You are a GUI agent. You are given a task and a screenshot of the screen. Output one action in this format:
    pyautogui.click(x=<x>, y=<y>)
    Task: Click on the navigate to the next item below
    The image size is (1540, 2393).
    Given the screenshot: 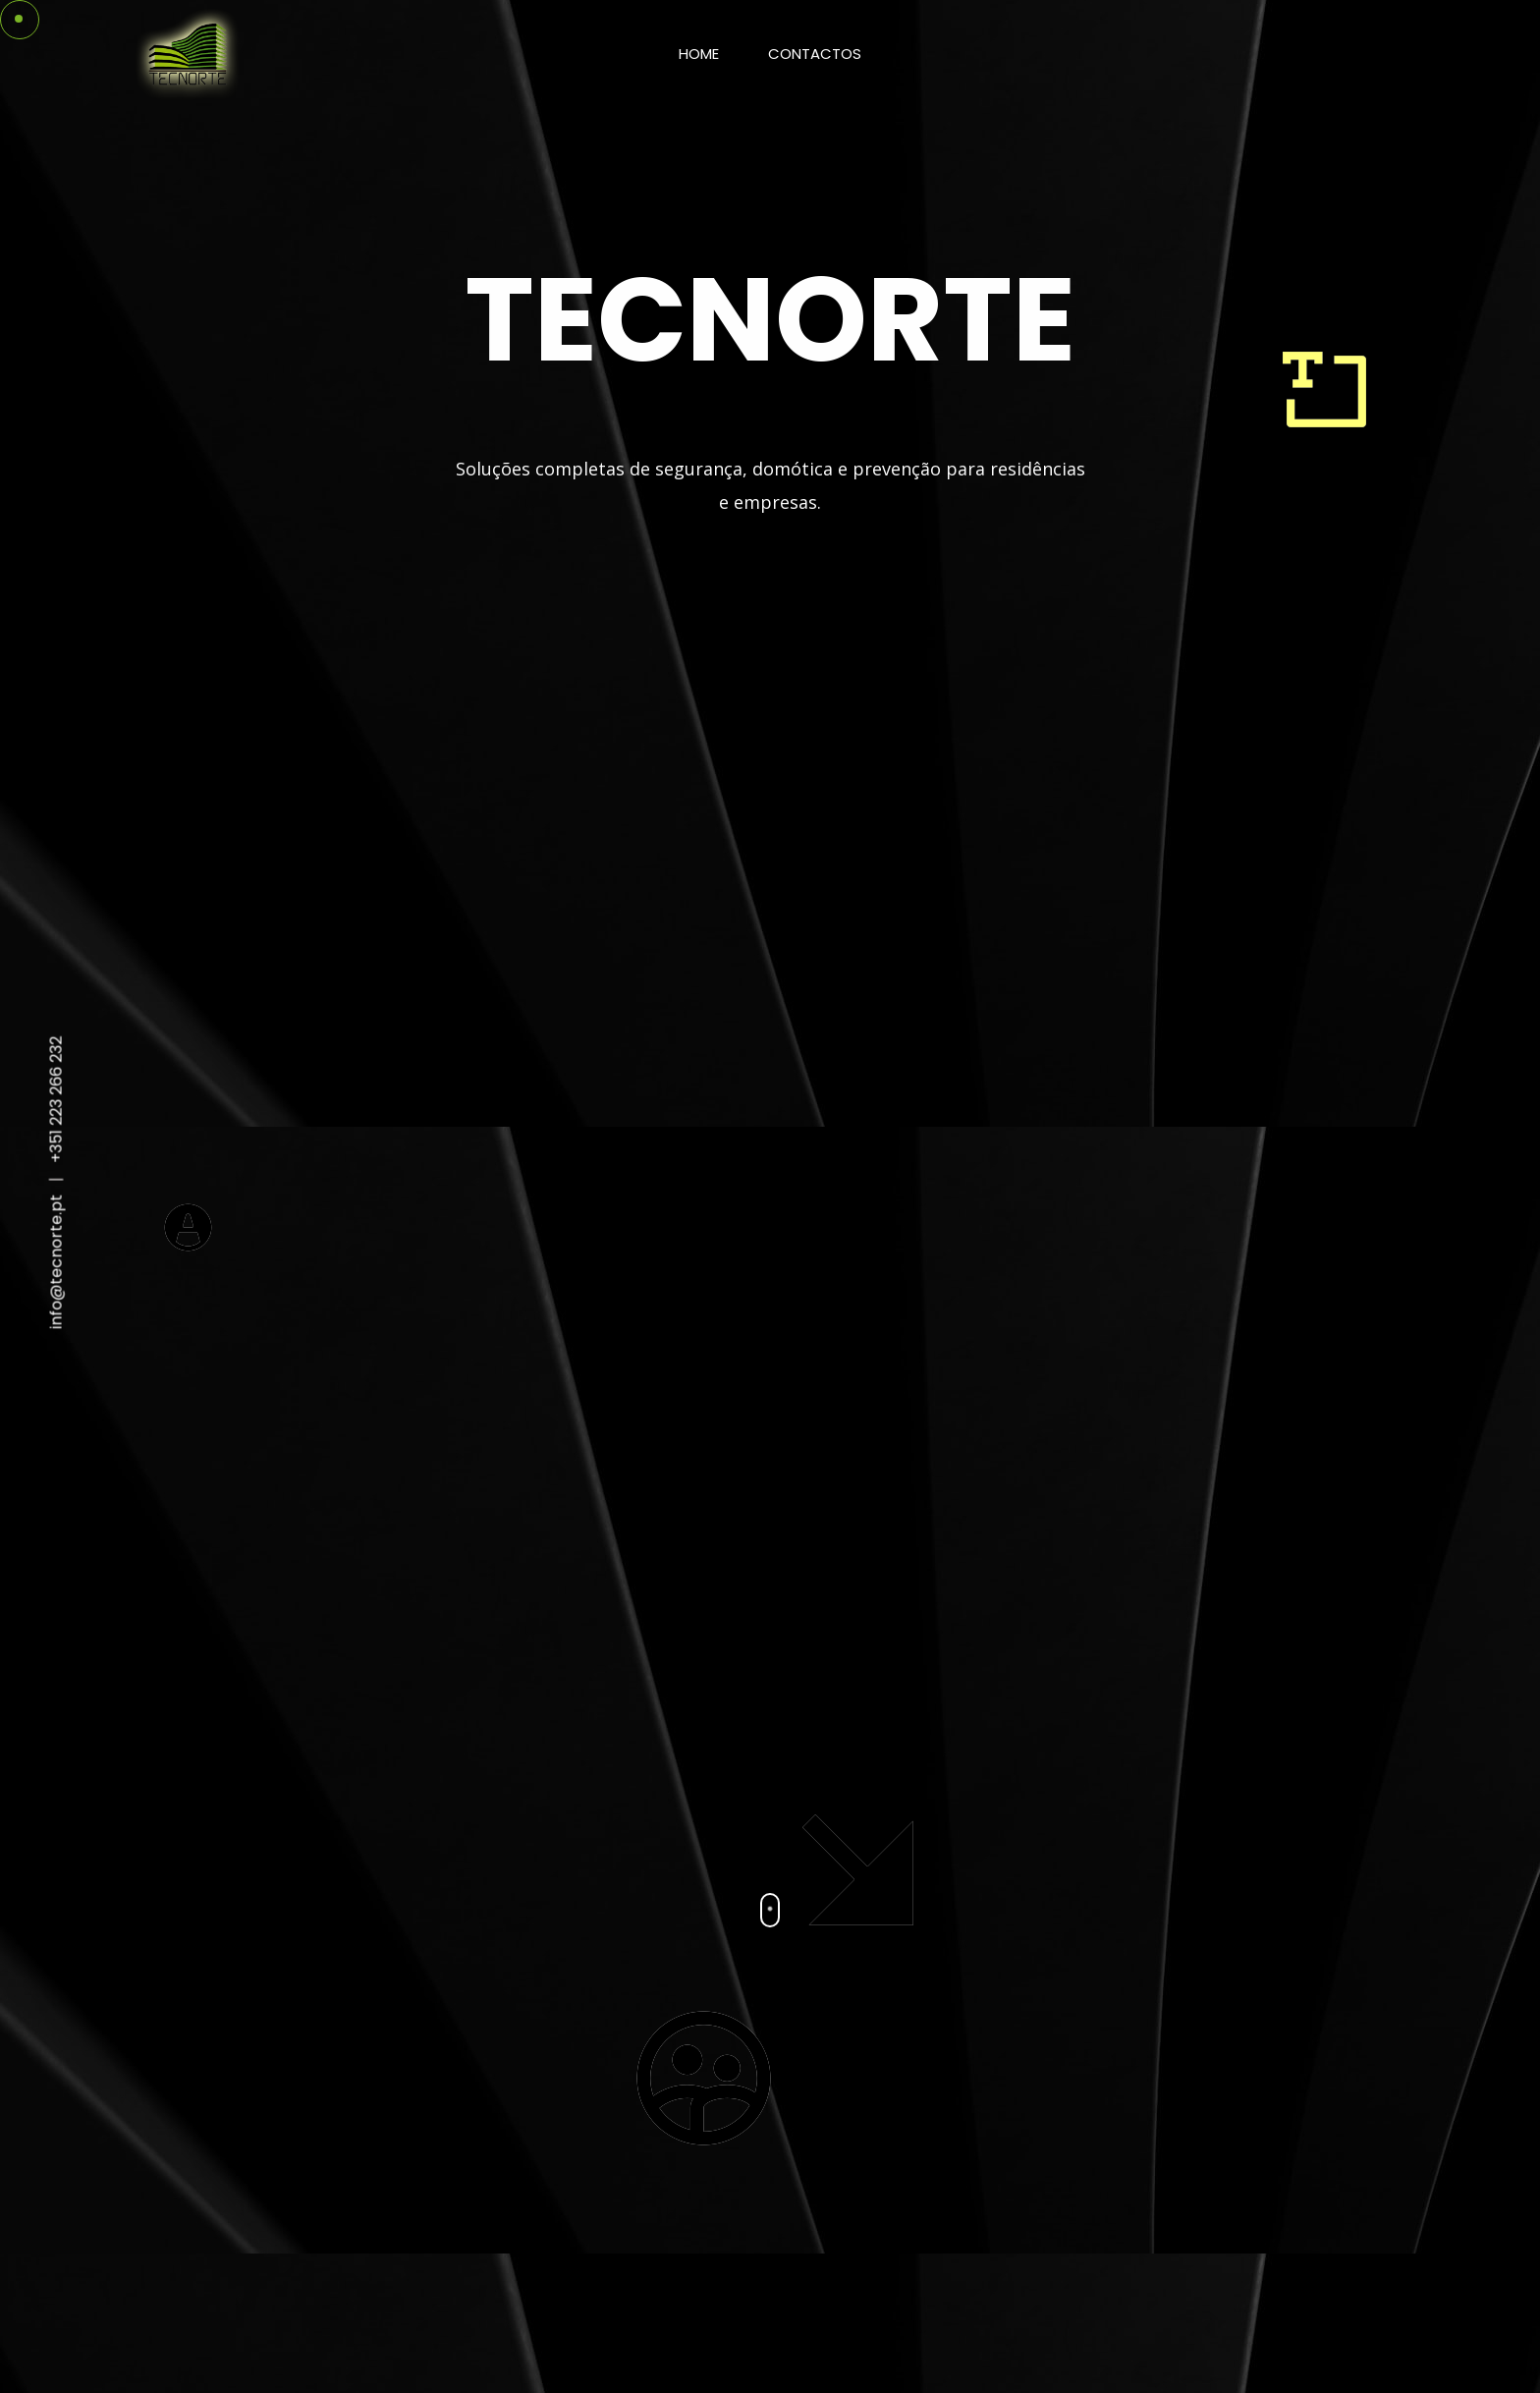 What is the action you would take?
    pyautogui.click(x=857, y=1869)
    